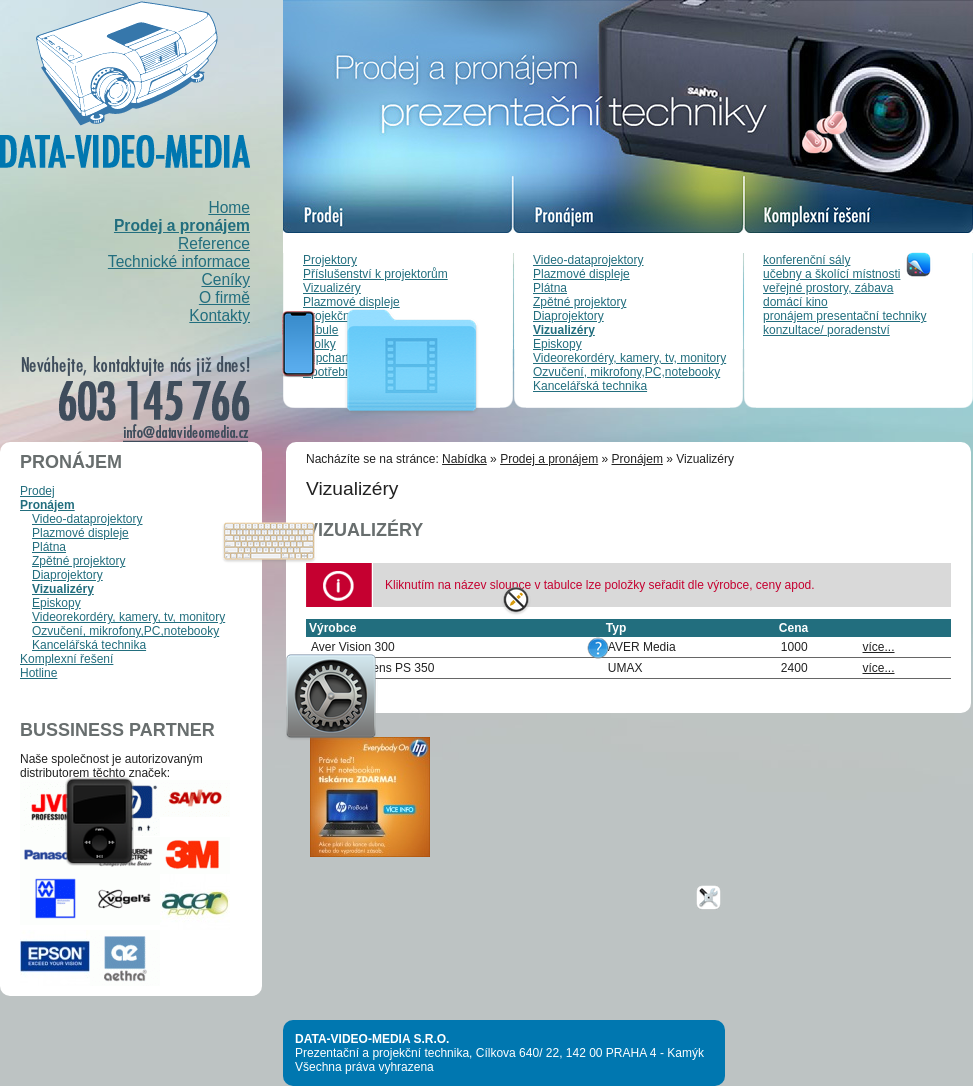 The image size is (973, 1086). What do you see at coordinates (269, 541) in the screenshot?
I see `connect a bluetooth keyboard` at bounding box center [269, 541].